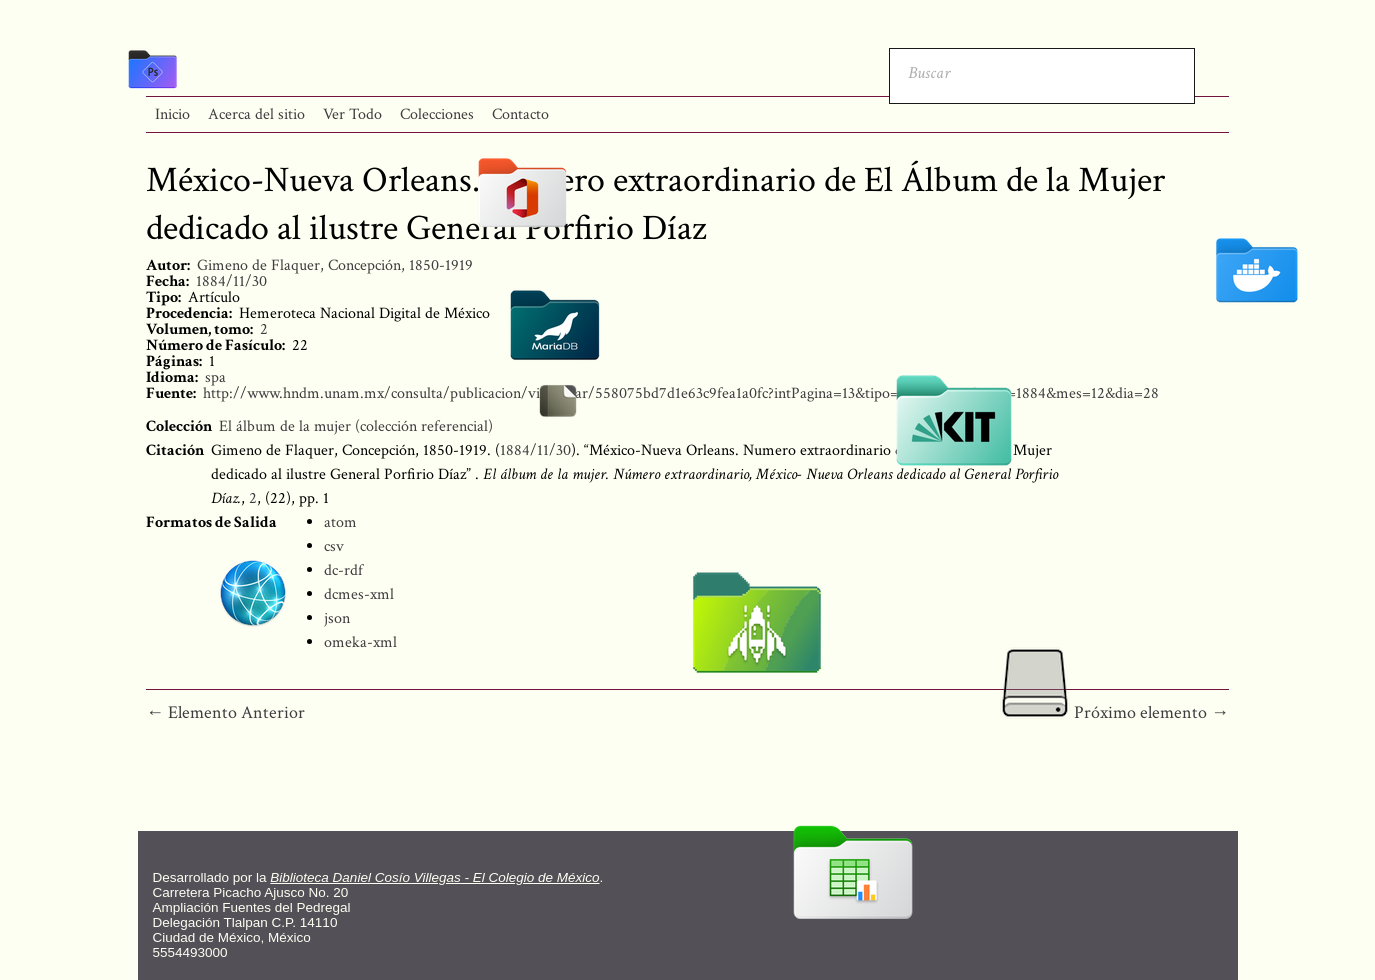  Describe the element at coordinates (558, 400) in the screenshot. I see `change desktop wallpaper settings` at that location.